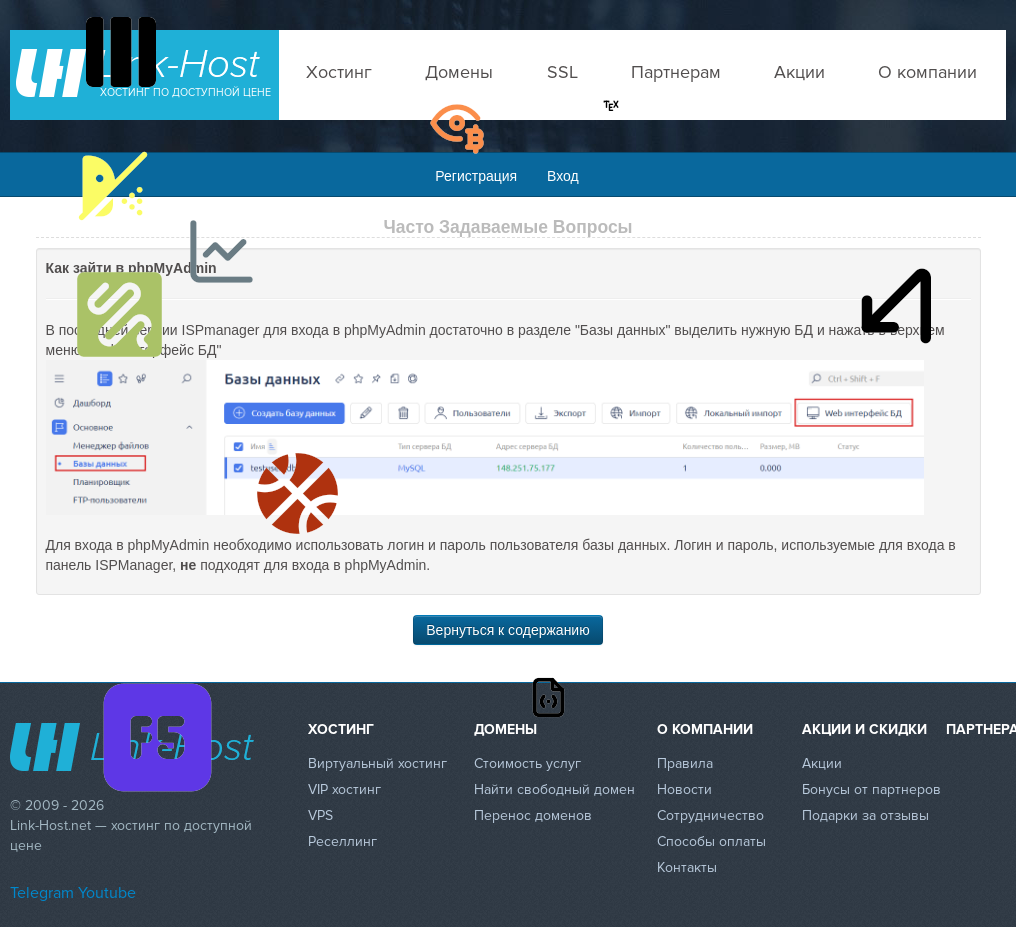 The width and height of the screenshot is (1016, 927). I want to click on format document using TeX typesetting, so click(611, 105).